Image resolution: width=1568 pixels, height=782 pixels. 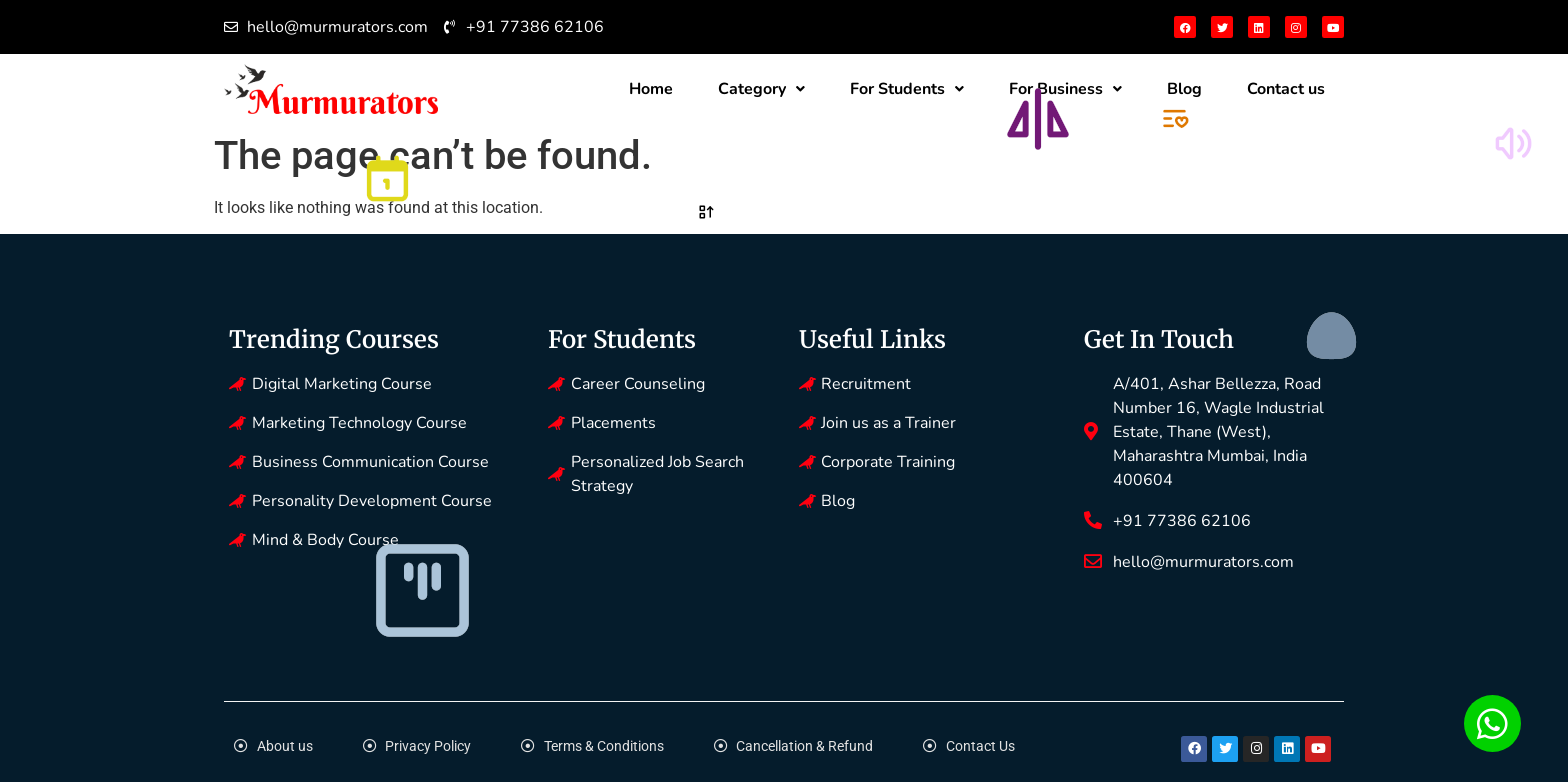 I want to click on align content to top center of container, so click(x=422, y=590).